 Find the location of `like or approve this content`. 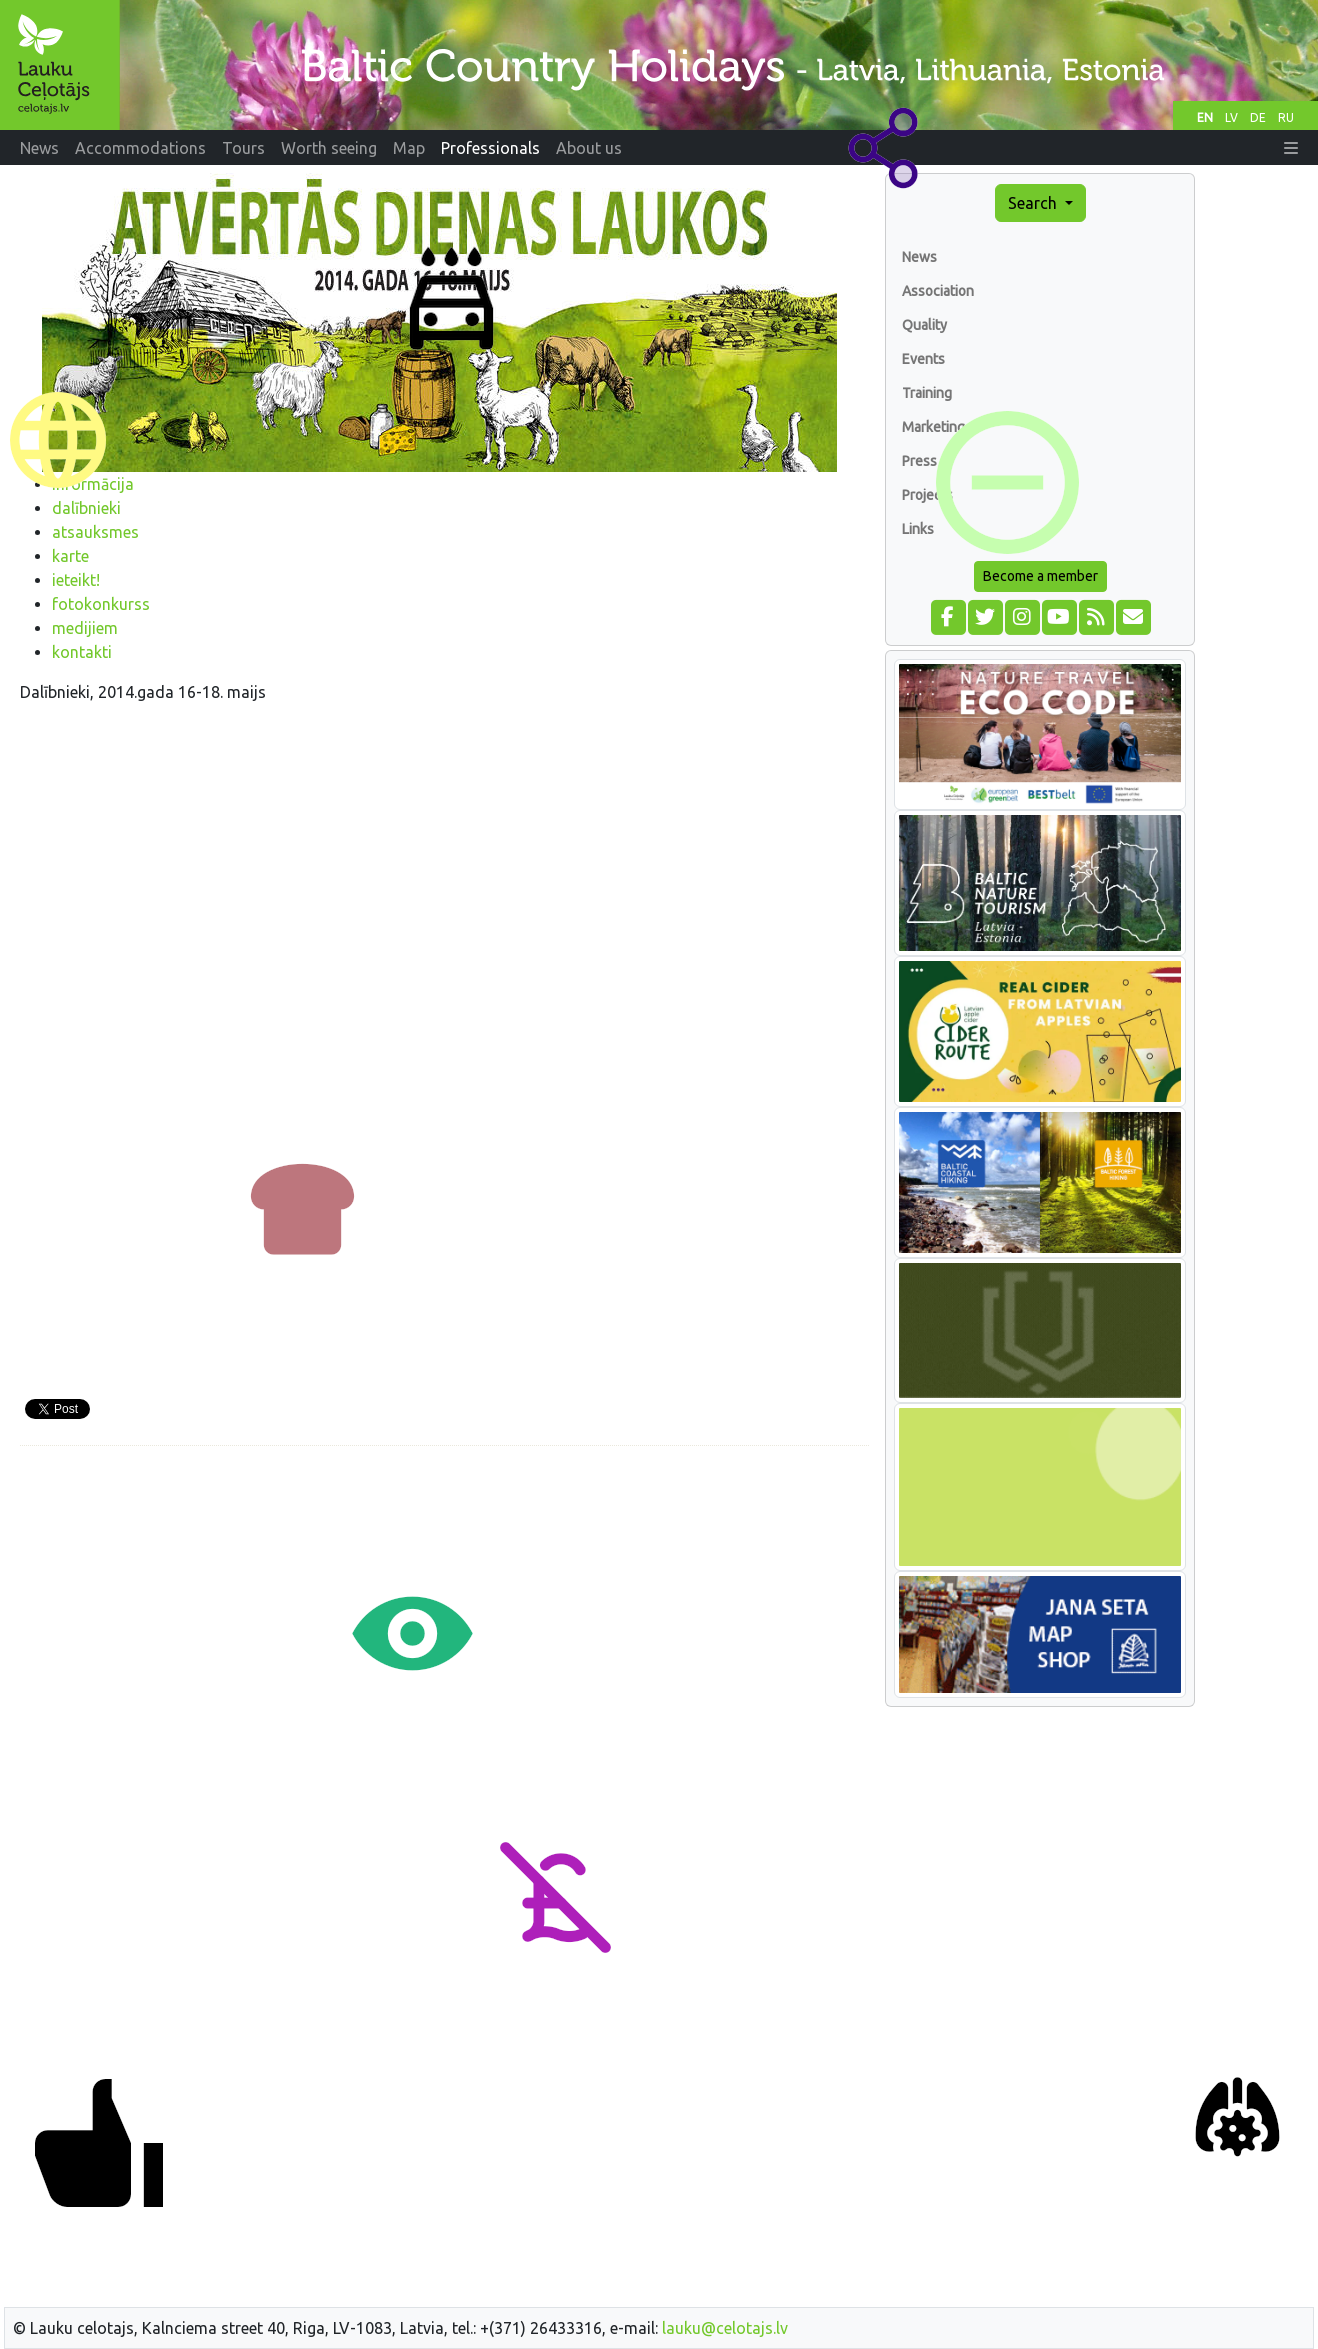

like or approve this content is located at coordinates (99, 2143).